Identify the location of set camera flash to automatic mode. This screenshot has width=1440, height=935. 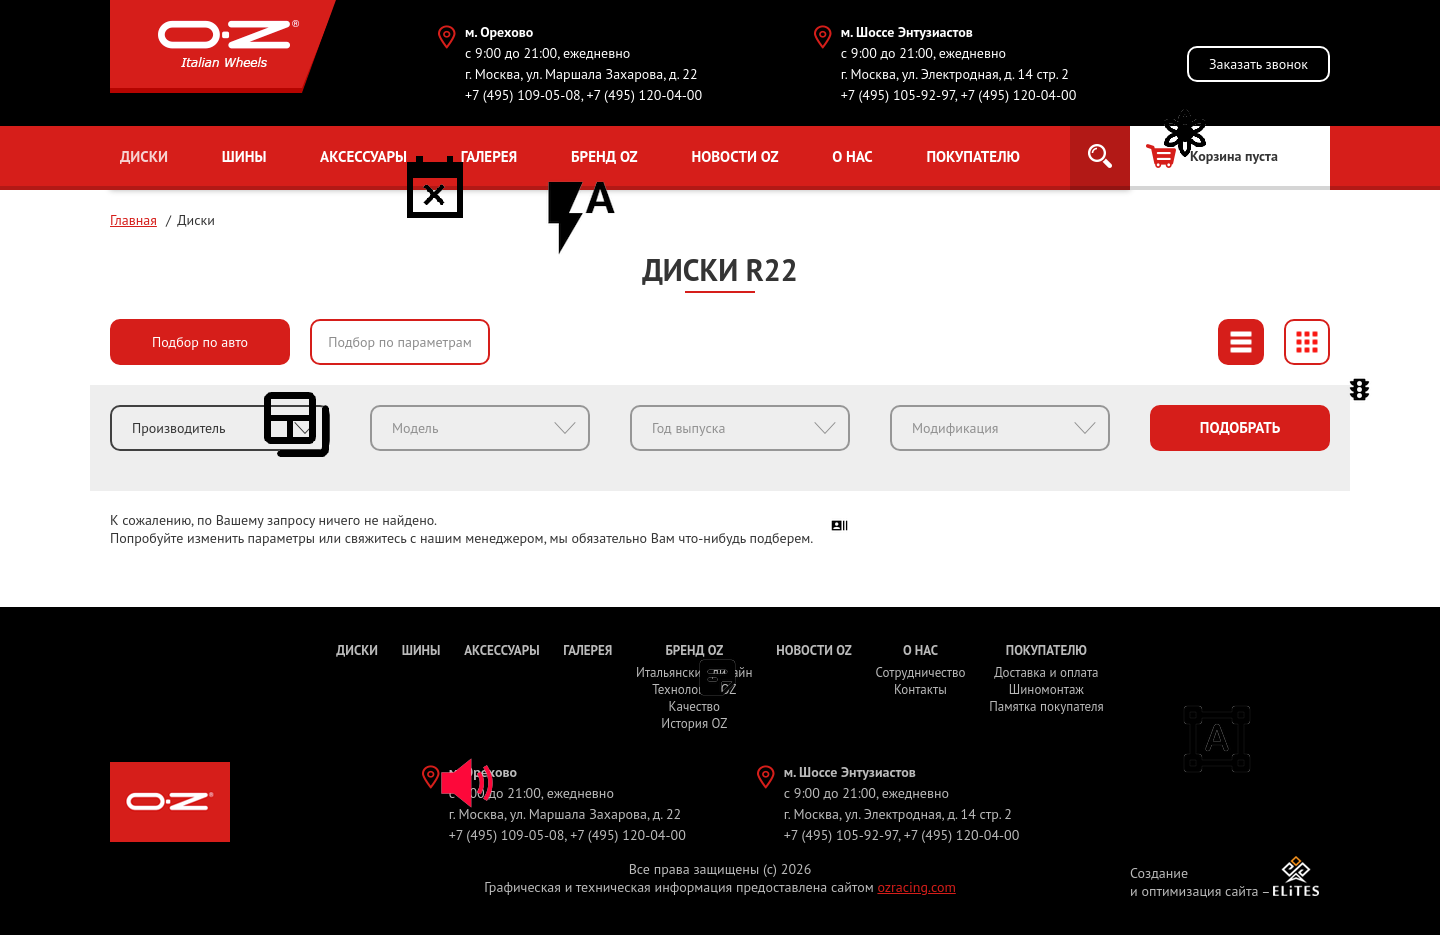
(579, 216).